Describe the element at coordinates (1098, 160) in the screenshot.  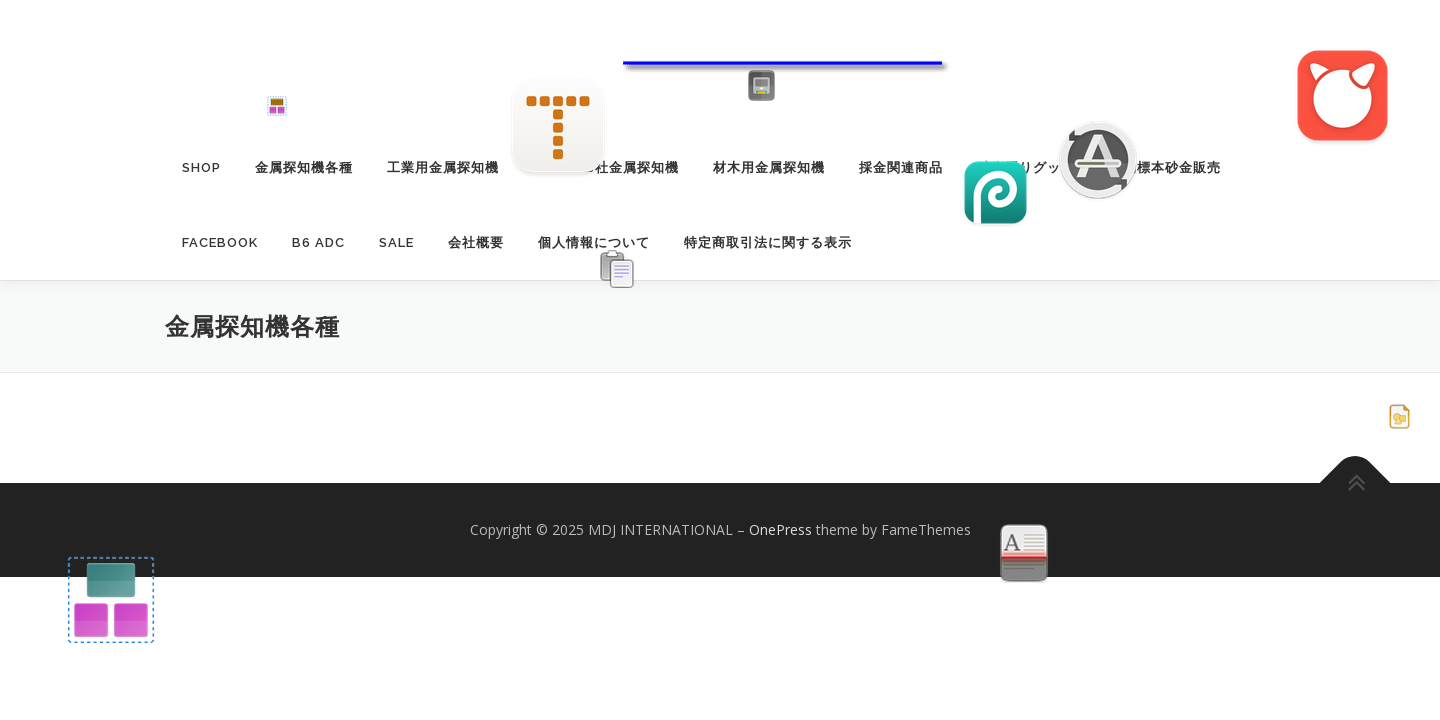
I see `check for and install software updates` at that location.